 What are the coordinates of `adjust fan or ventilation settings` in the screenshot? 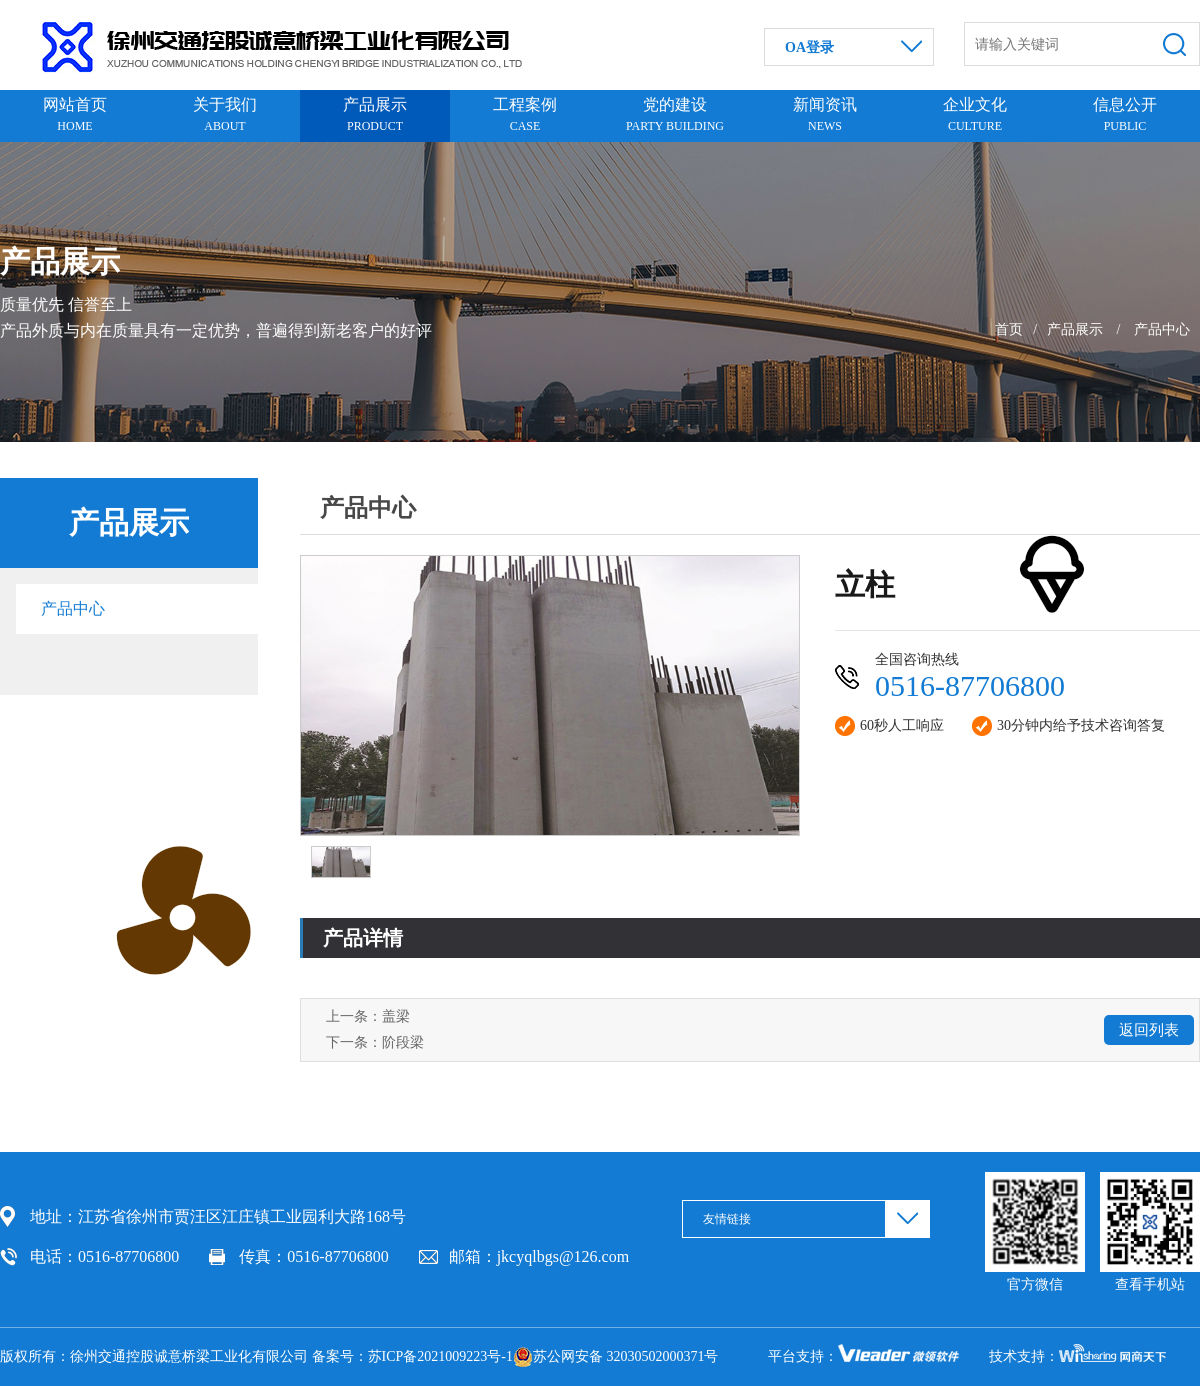 It's located at (182, 917).